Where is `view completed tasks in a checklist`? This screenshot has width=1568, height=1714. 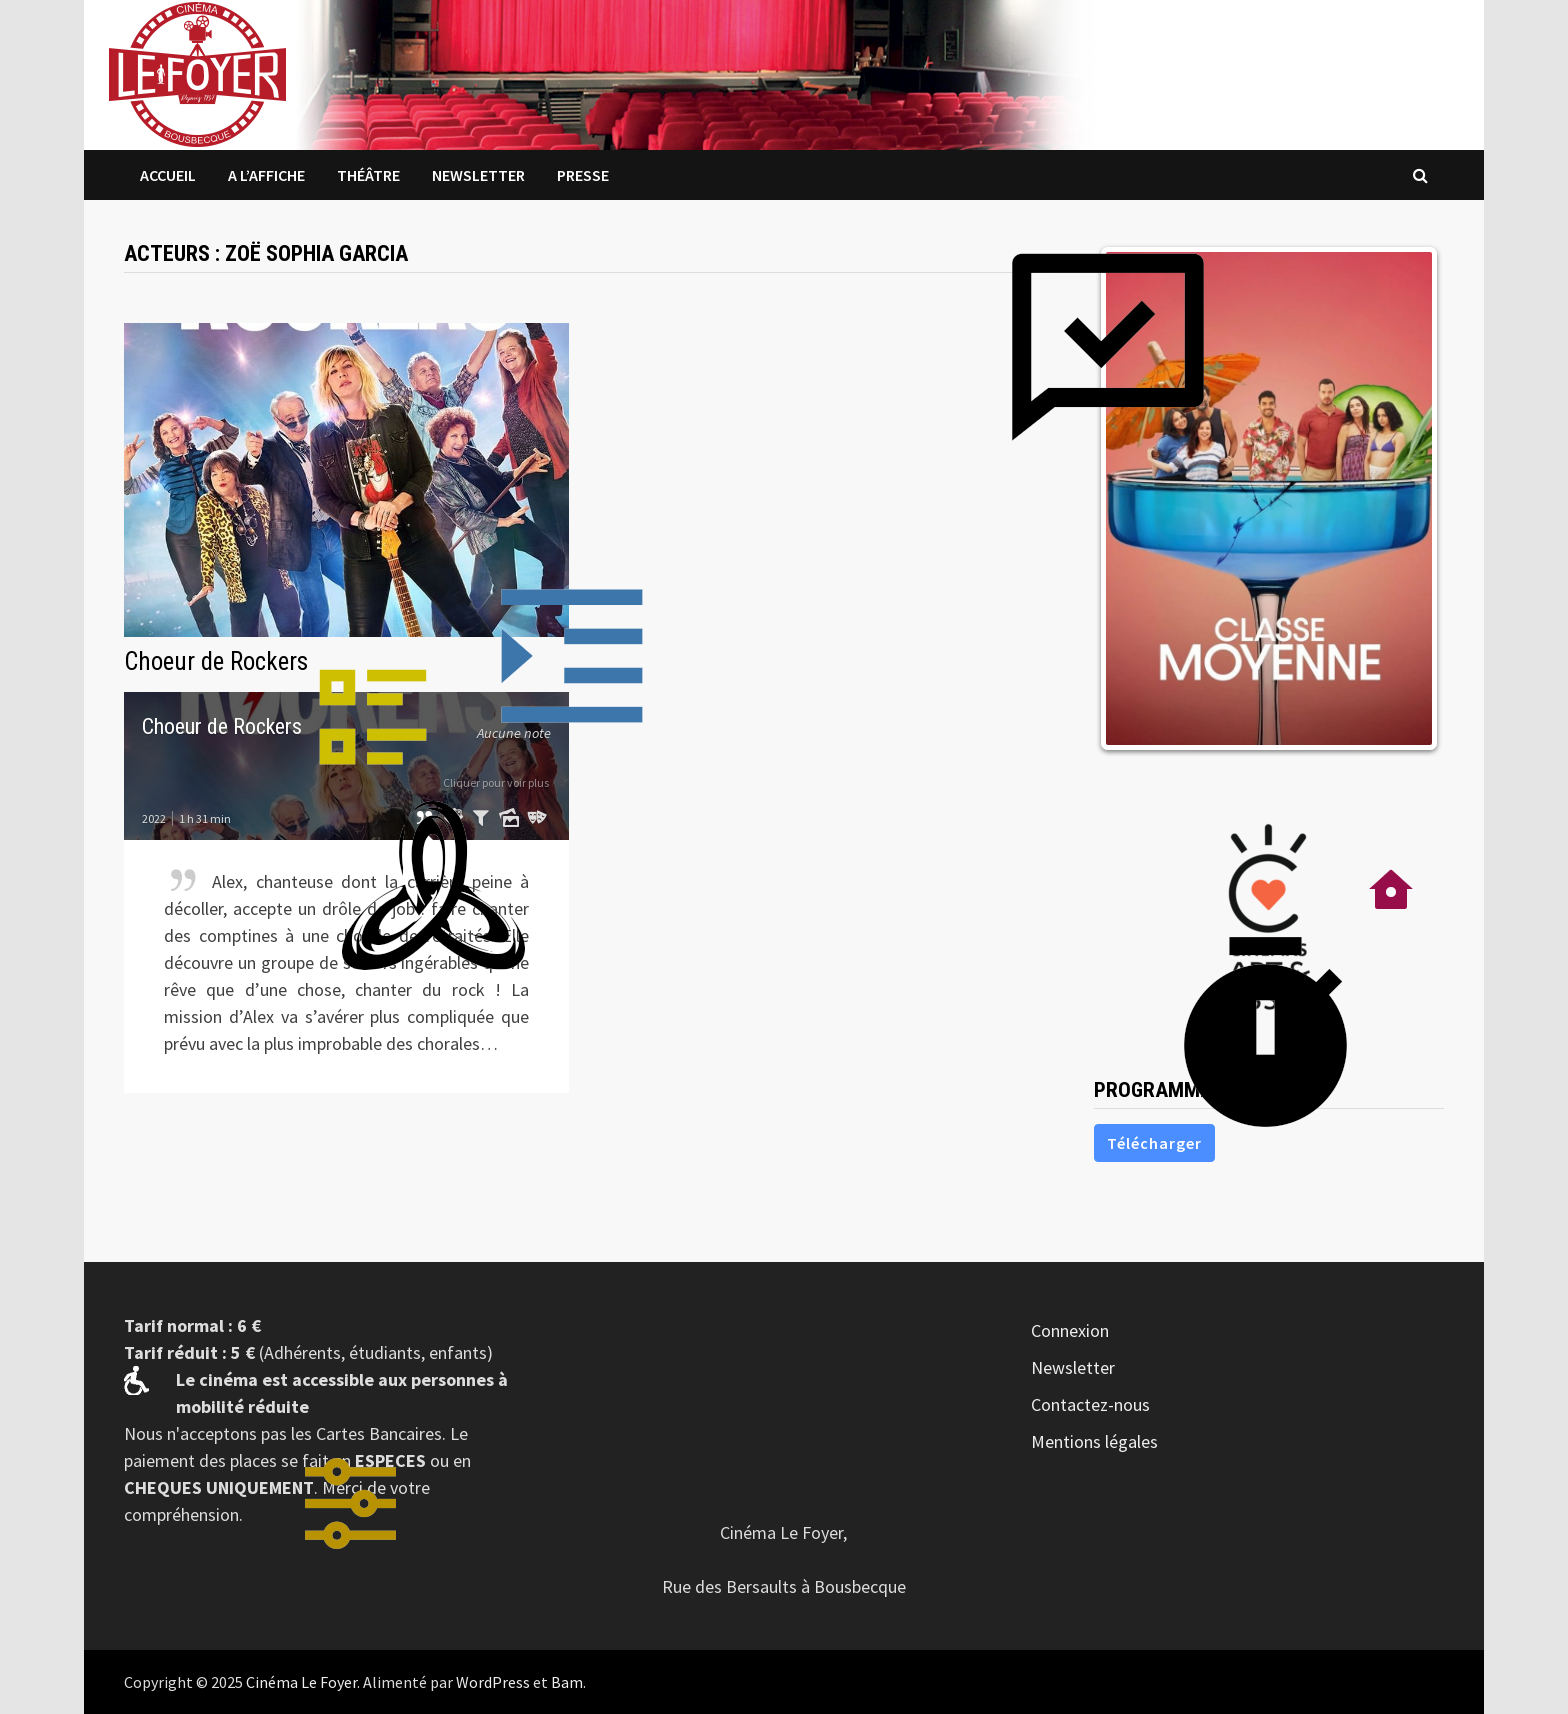 view completed tasks in a checklist is located at coordinates (373, 717).